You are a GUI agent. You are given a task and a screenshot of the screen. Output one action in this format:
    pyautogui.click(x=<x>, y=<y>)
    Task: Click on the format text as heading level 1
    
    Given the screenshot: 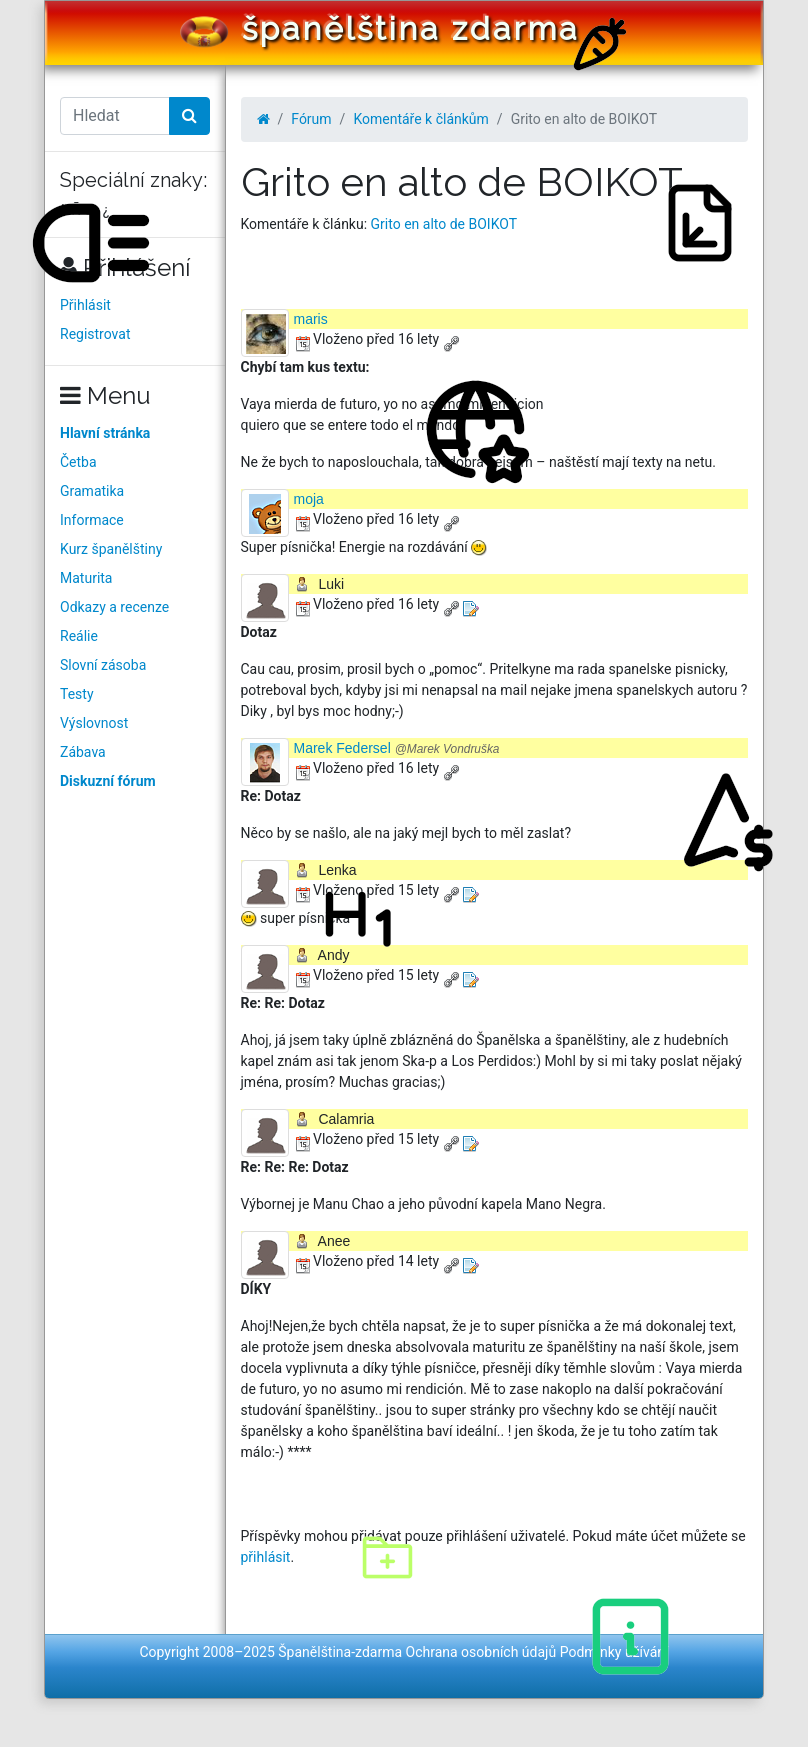 What is the action you would take?
    pyautogui.click(x=357, y=918)
    